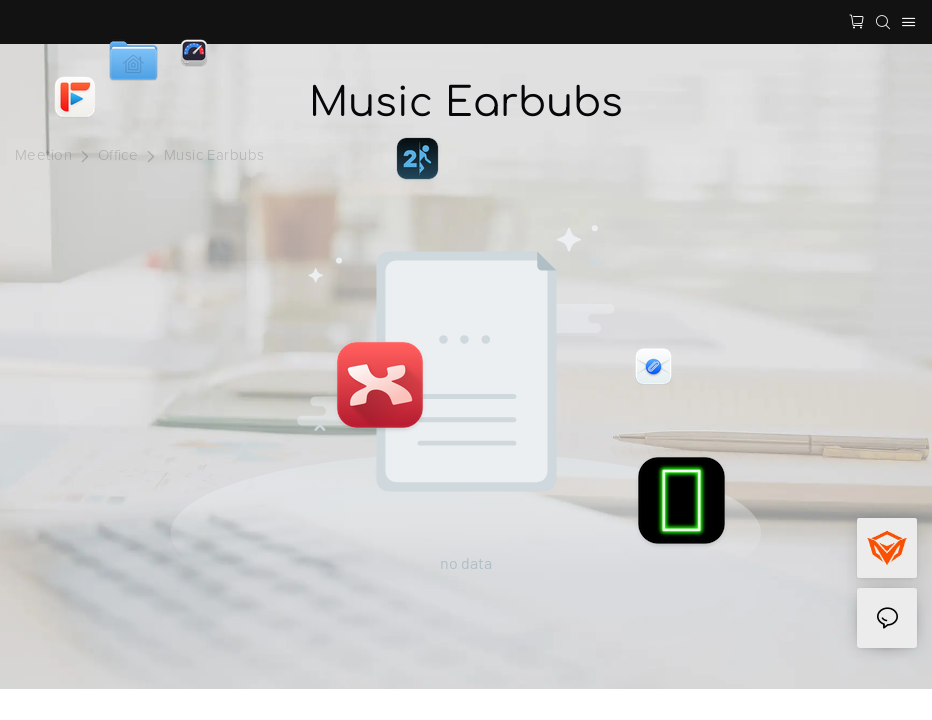 The height and width of the screenshot is (720, 932). Describe the element at coordinates (681, 500) in the screenshot. I see `launch portal reloaded game` at that location.